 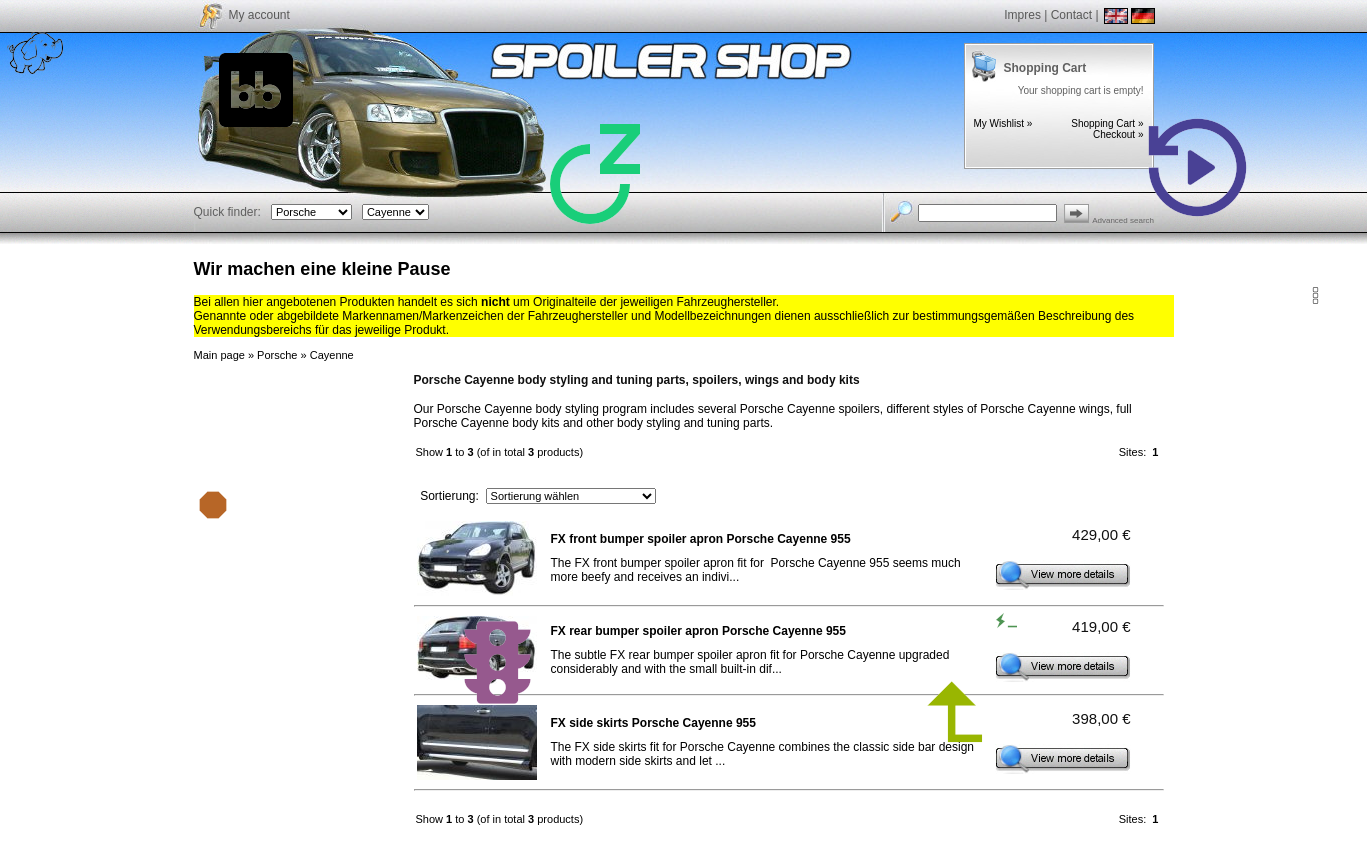 What do you see at coordinates (256, 90) in the screenshot?
I see `budibase app or service logo` at bounding box center [256, 90].